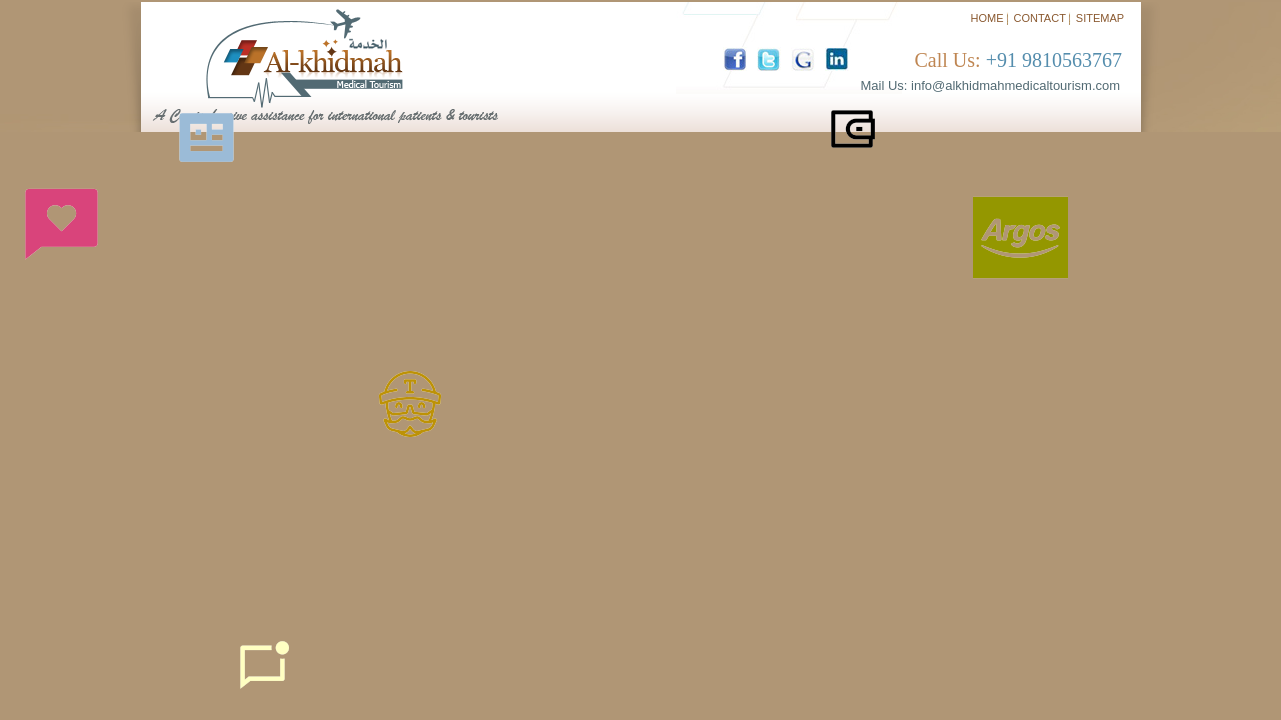 The height and width of the screenshot is (720, 1281). What do you see at coordinates (410, 404) in the screenshot?
I see `link to Travis CI continuous integration service` at bounding box center [410, 404].